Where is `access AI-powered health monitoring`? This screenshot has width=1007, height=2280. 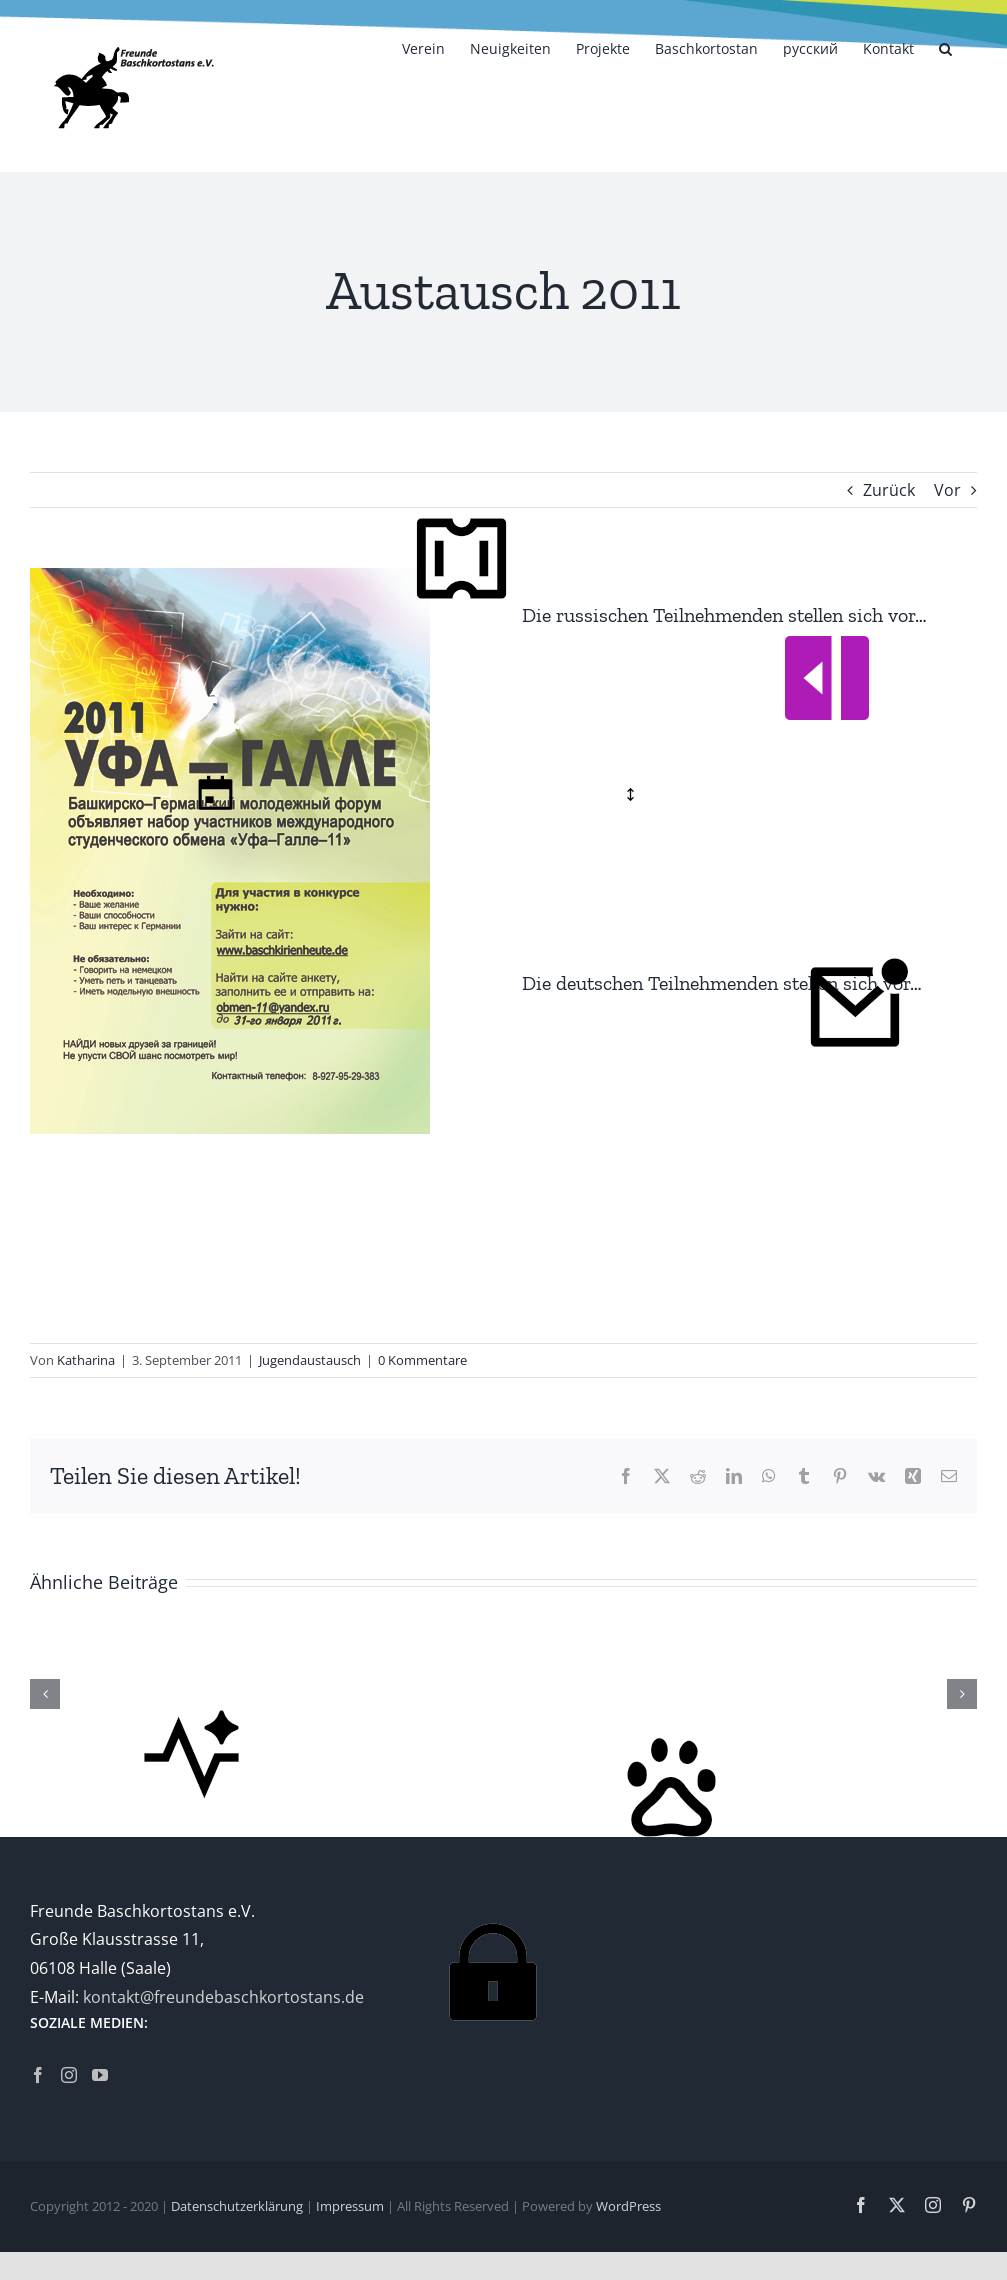 access AI-powered health monitoring is located at coordinates (191, 1757).